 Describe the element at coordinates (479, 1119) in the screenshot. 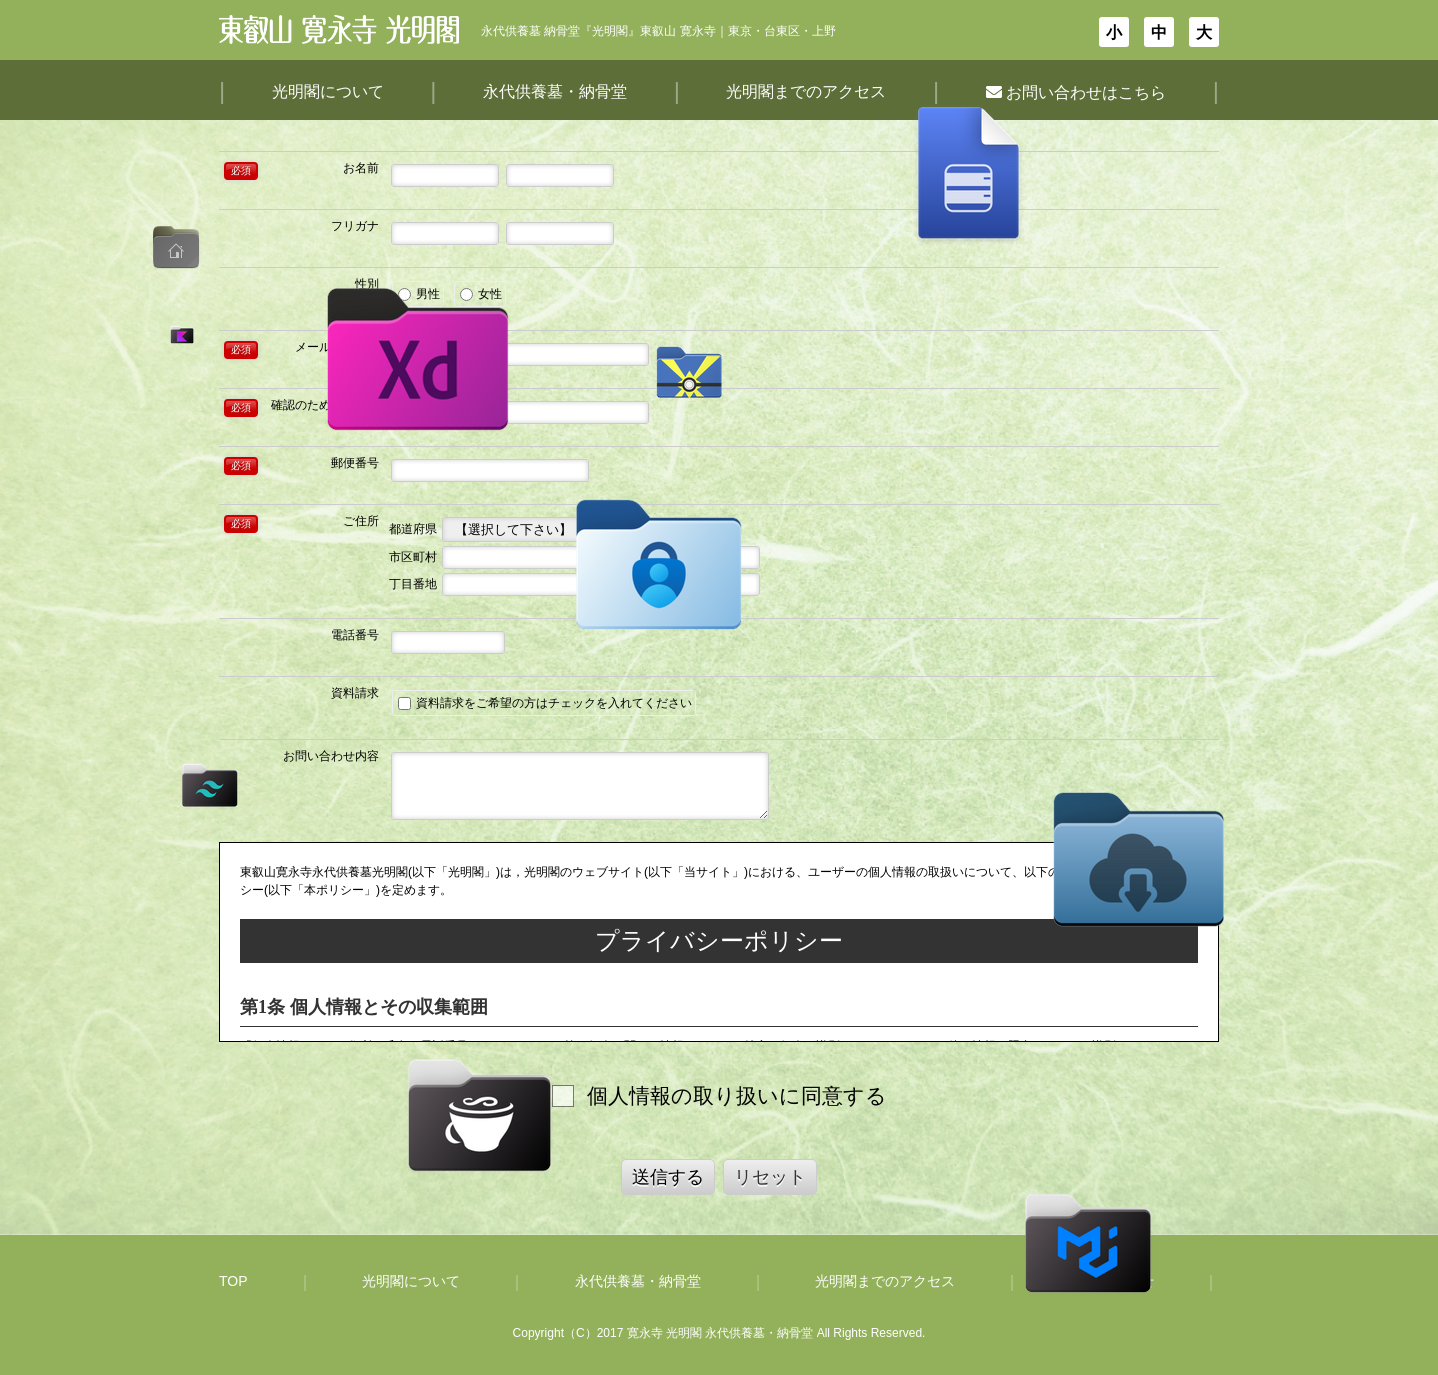

I see `folder containing coffeescript project files` at that location.